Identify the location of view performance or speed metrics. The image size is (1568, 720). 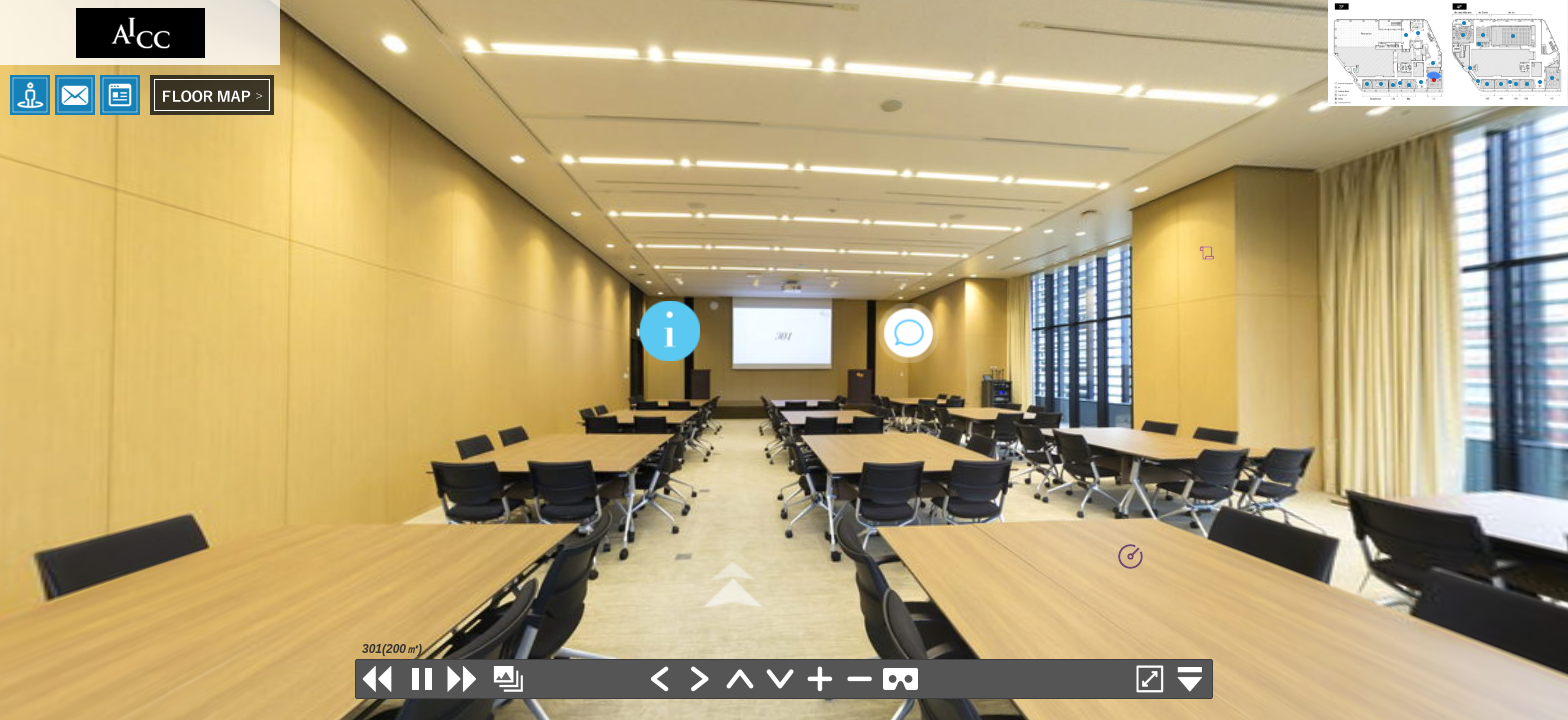
(1130, 556).